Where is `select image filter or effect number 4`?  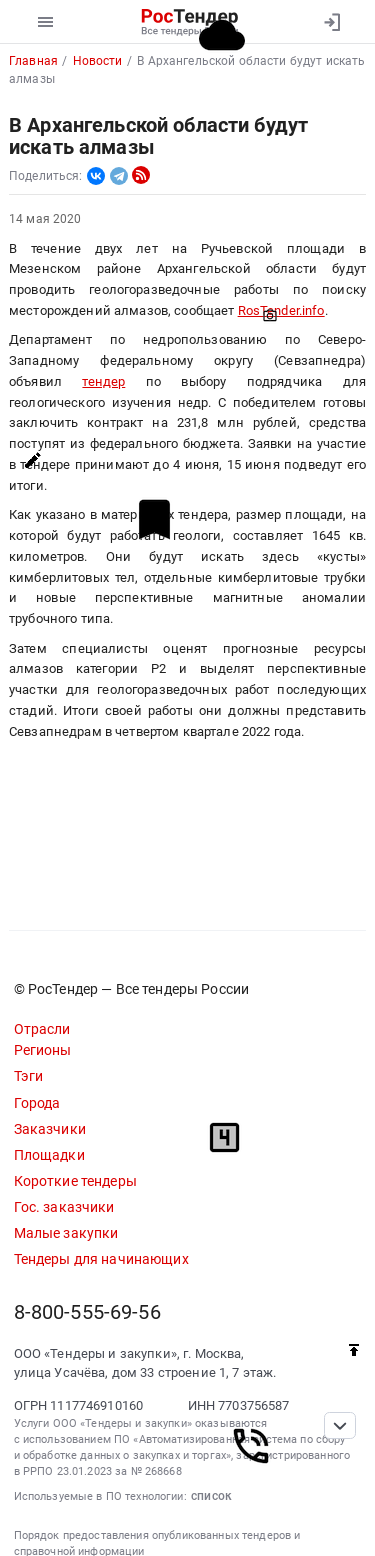
select image filter or effect number 4 is located at coordinates (224, 1137).